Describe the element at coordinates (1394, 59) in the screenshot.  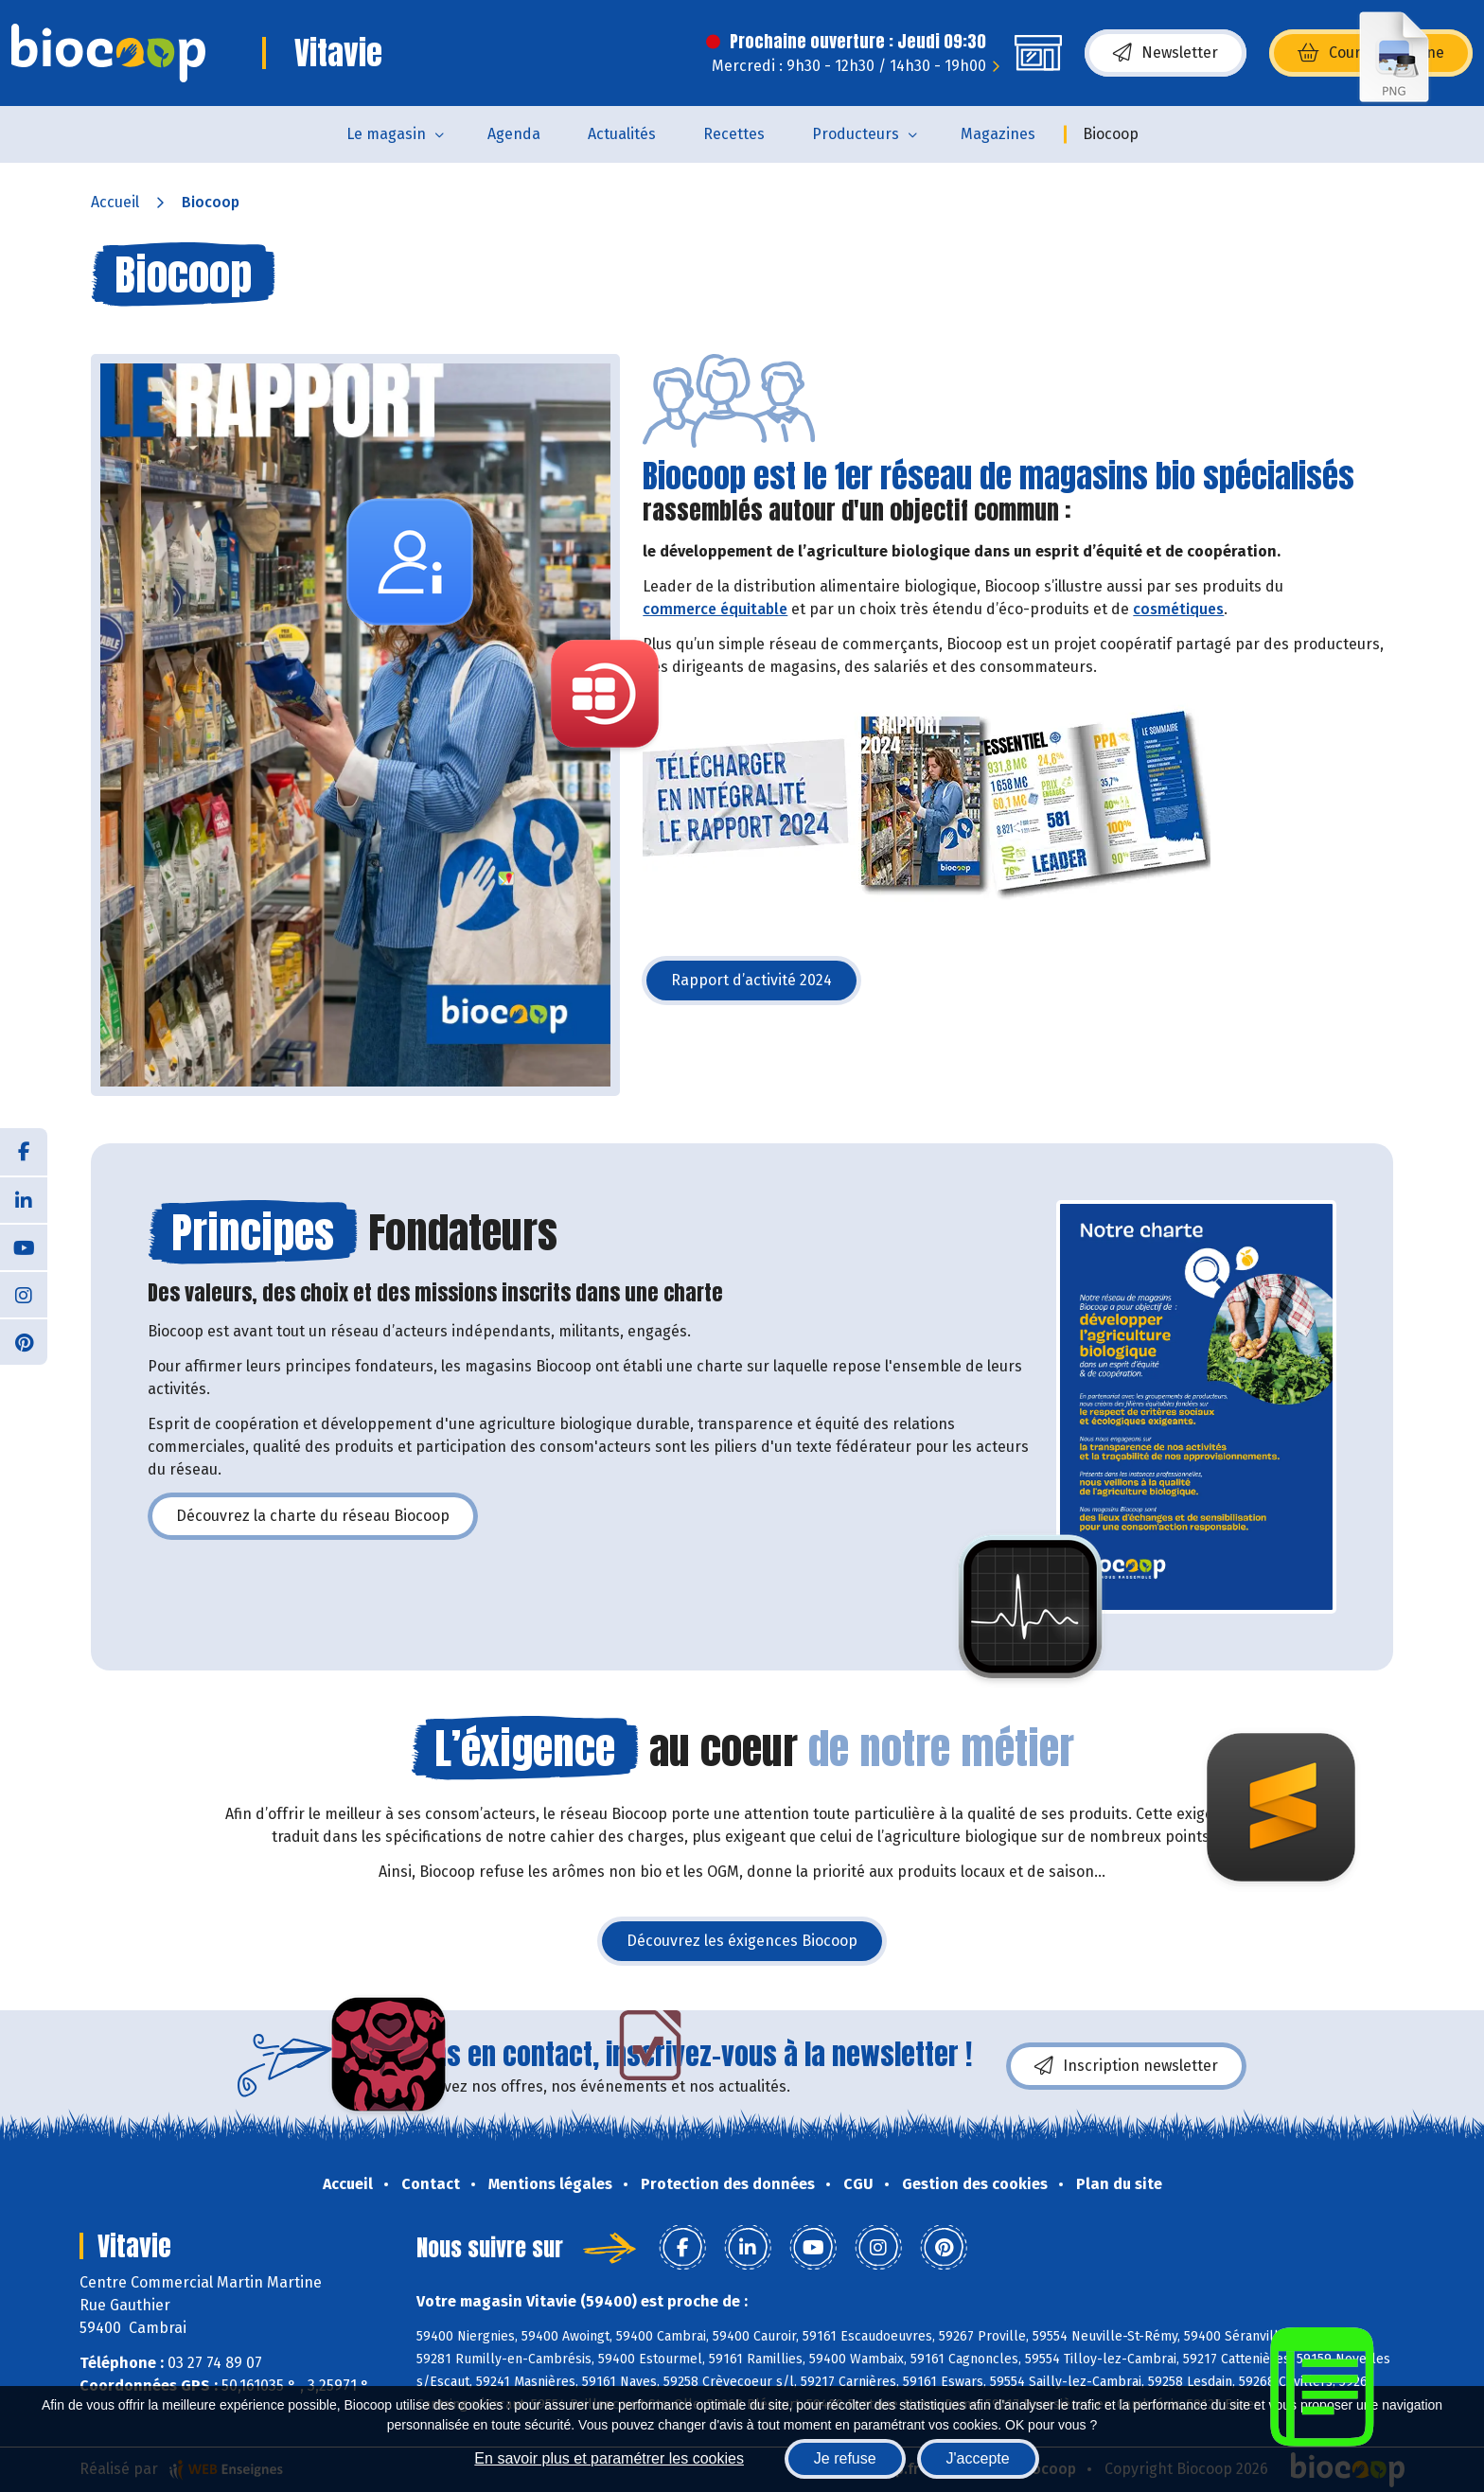
I see `a PNG image file` at that location.